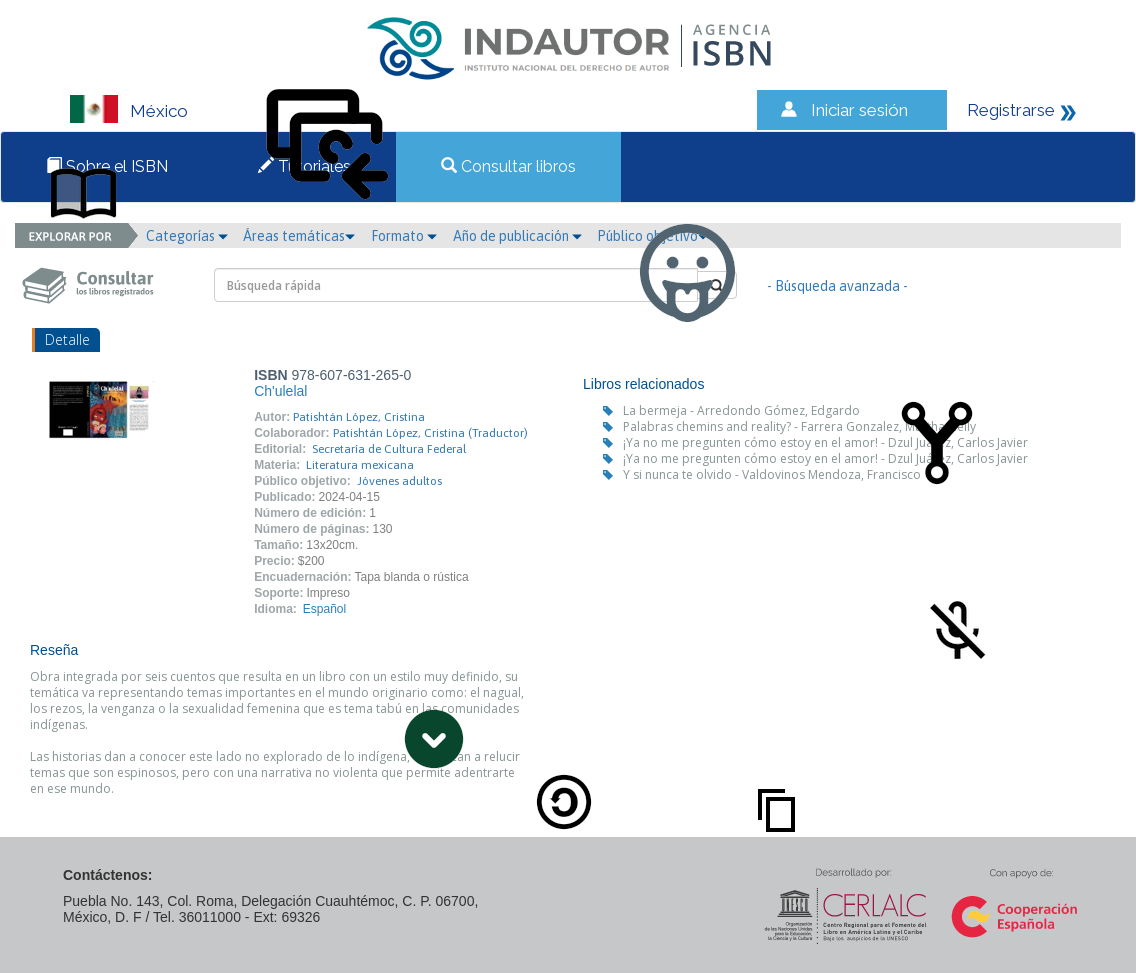 The height and width of the screenshot is (973, 1136). Describe the element at coordinates (937, 443) in the screenshot. I see `view repository branch network` at that location.